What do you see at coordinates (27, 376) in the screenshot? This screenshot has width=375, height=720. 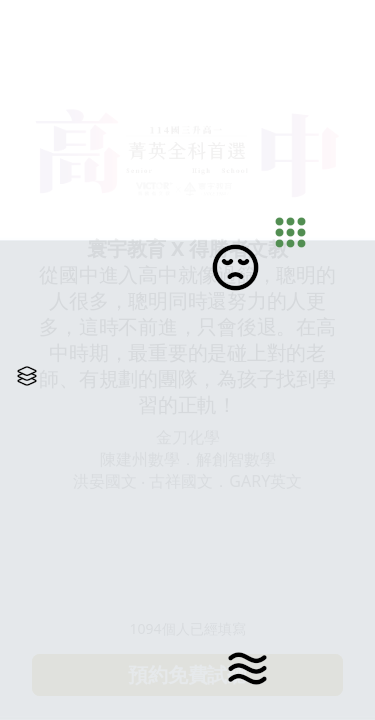 I see `toggle layer visibility in an editor` at bounding box center [27, 376].